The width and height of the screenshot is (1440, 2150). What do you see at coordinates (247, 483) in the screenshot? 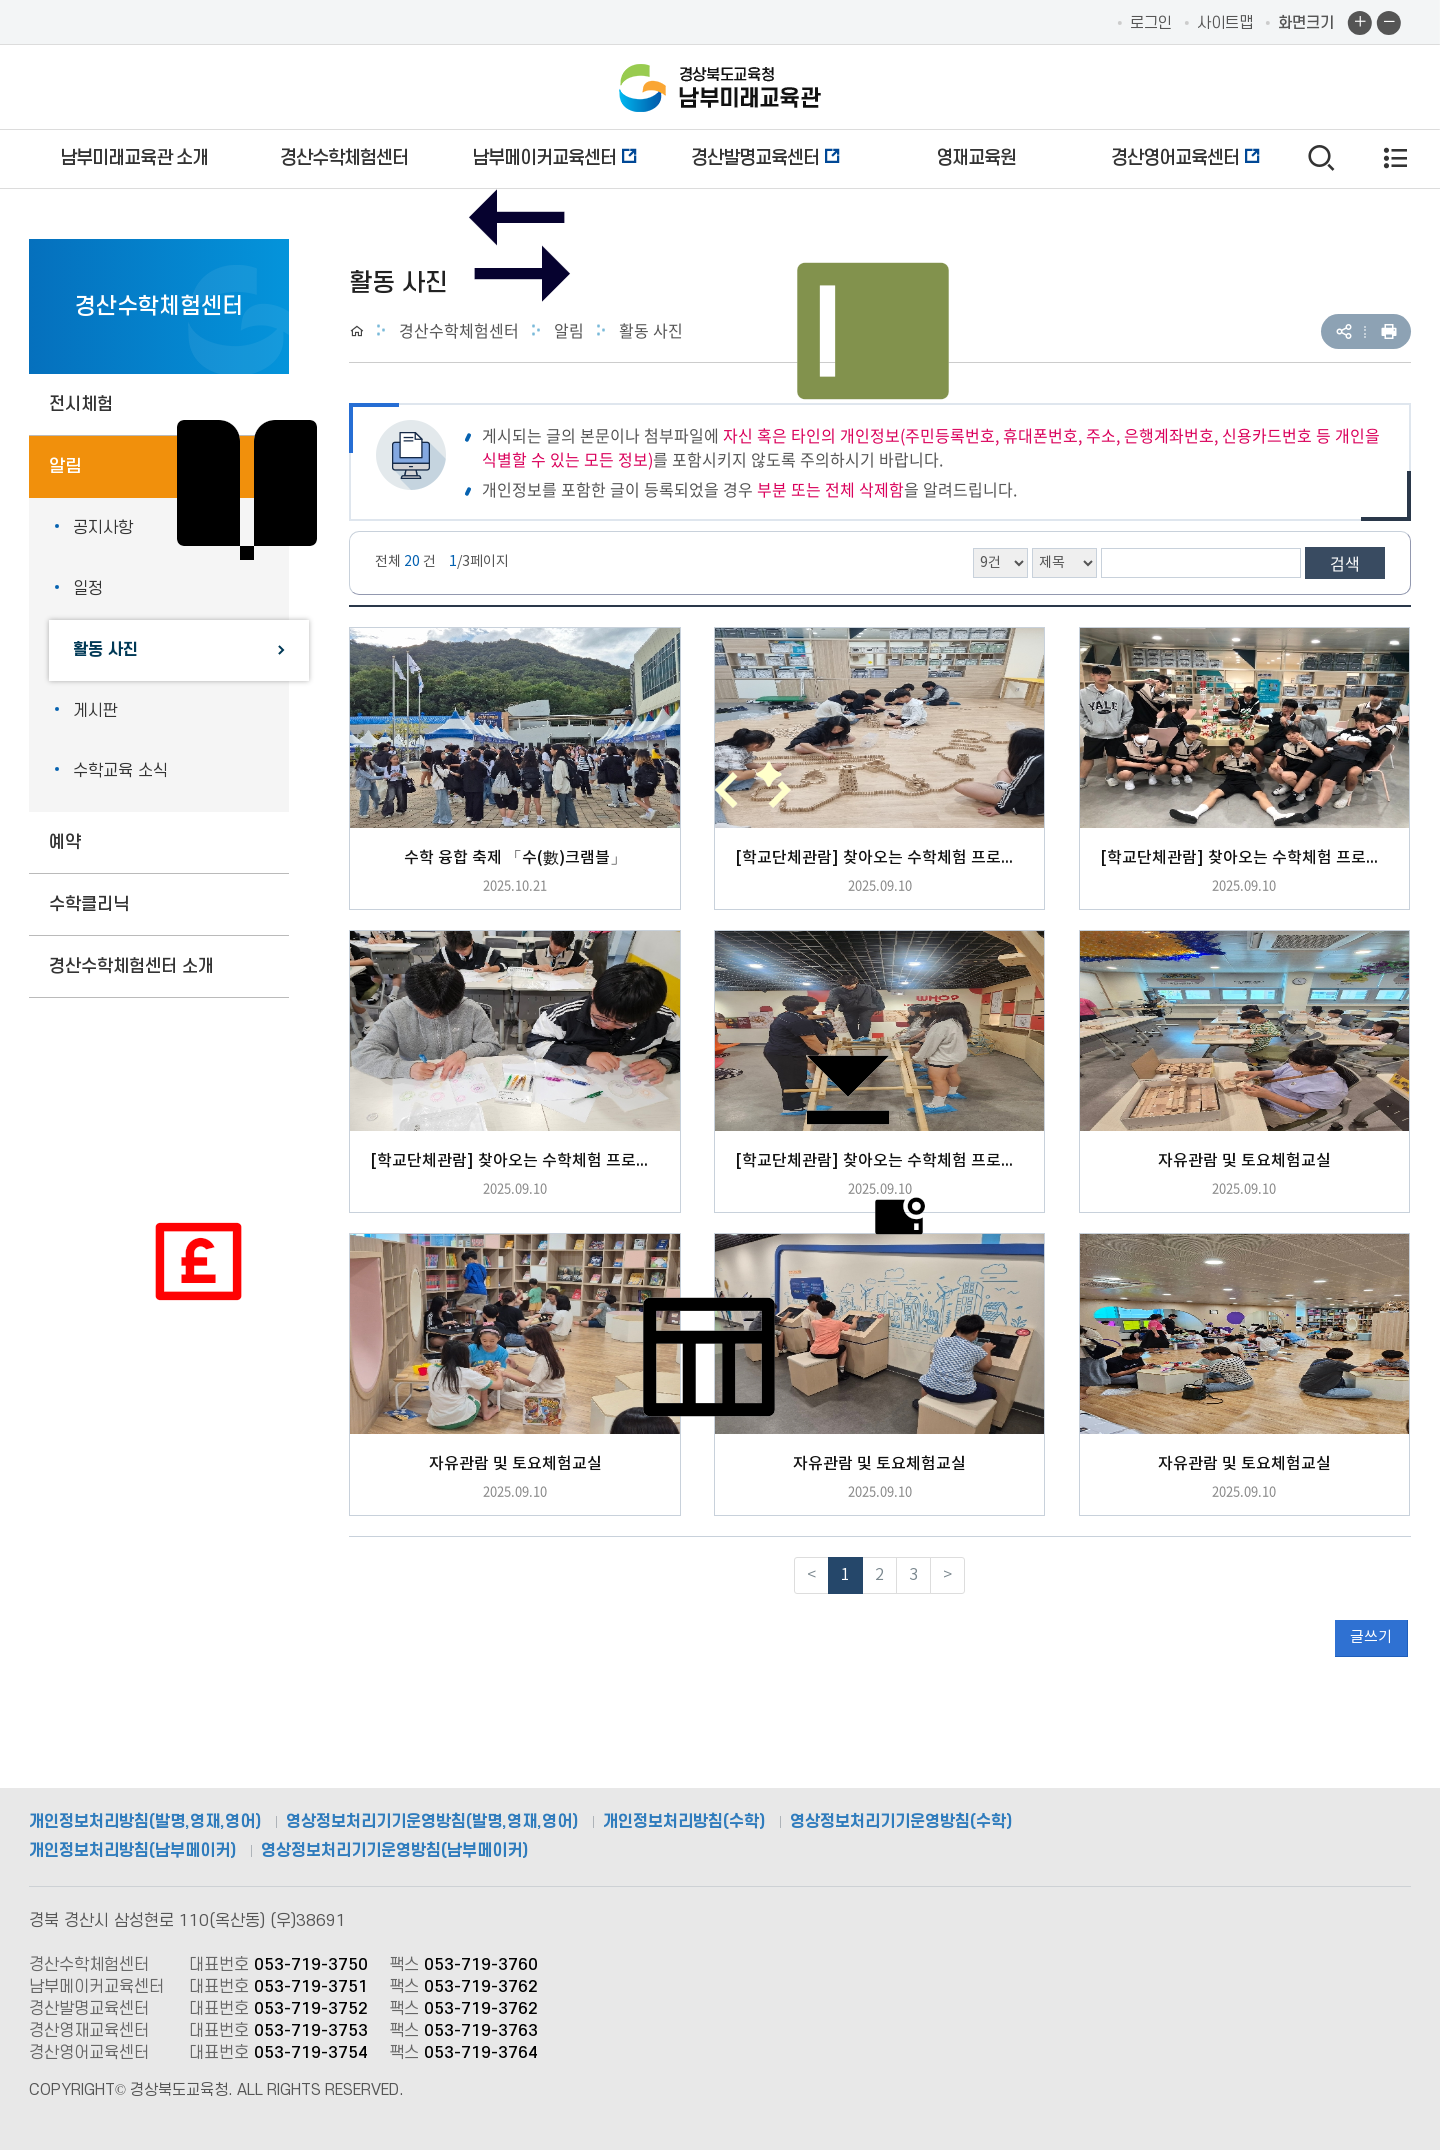
I see `open reading mode or e-reader` at bounding box center [247, 483].